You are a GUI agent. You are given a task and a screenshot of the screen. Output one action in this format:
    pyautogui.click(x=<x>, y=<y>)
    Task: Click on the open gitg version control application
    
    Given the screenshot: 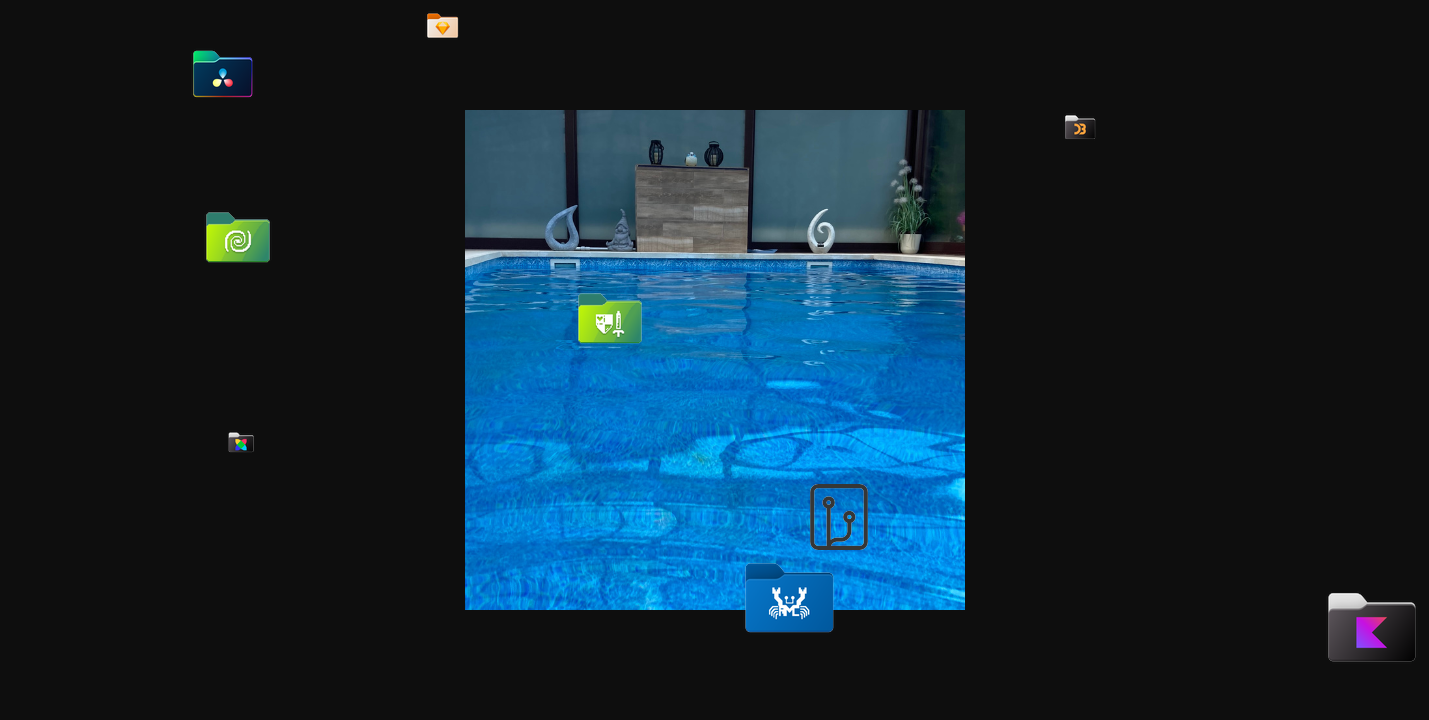 What is the action you would take?
    pyautogui.click(x=839, y=517)
    